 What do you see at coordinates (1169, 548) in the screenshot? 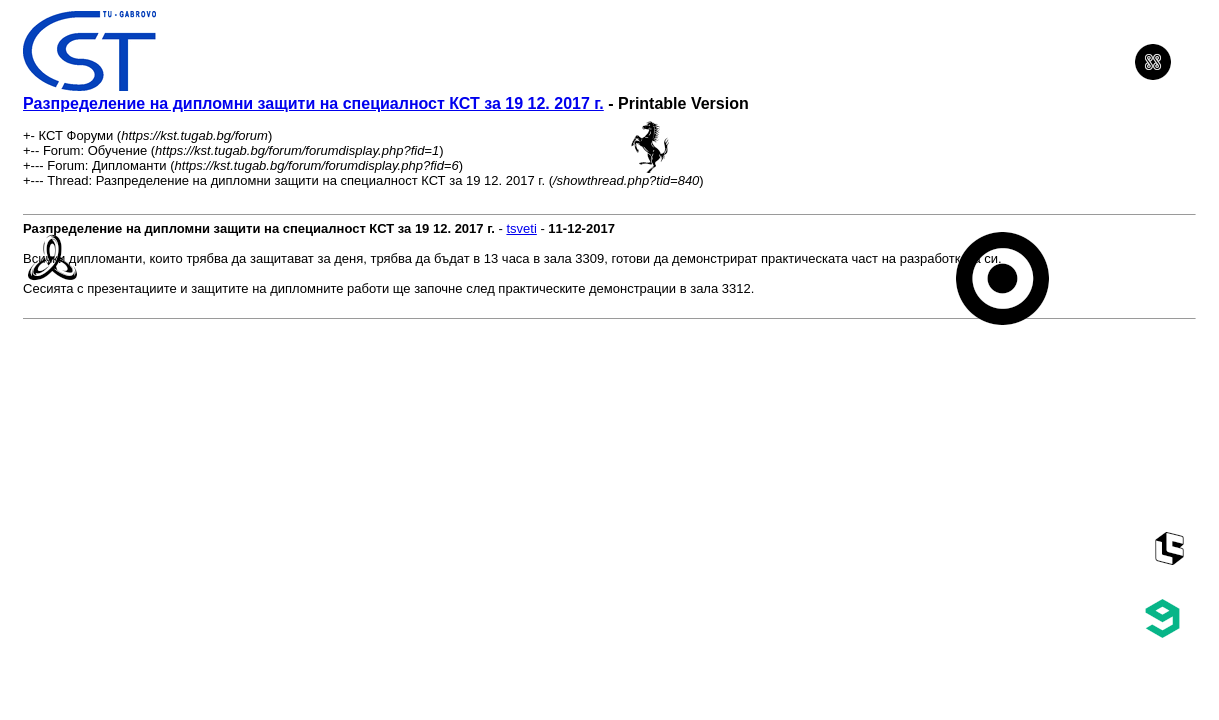
I see `loot crate subscription service logo` at bounding box center [1169, 548].